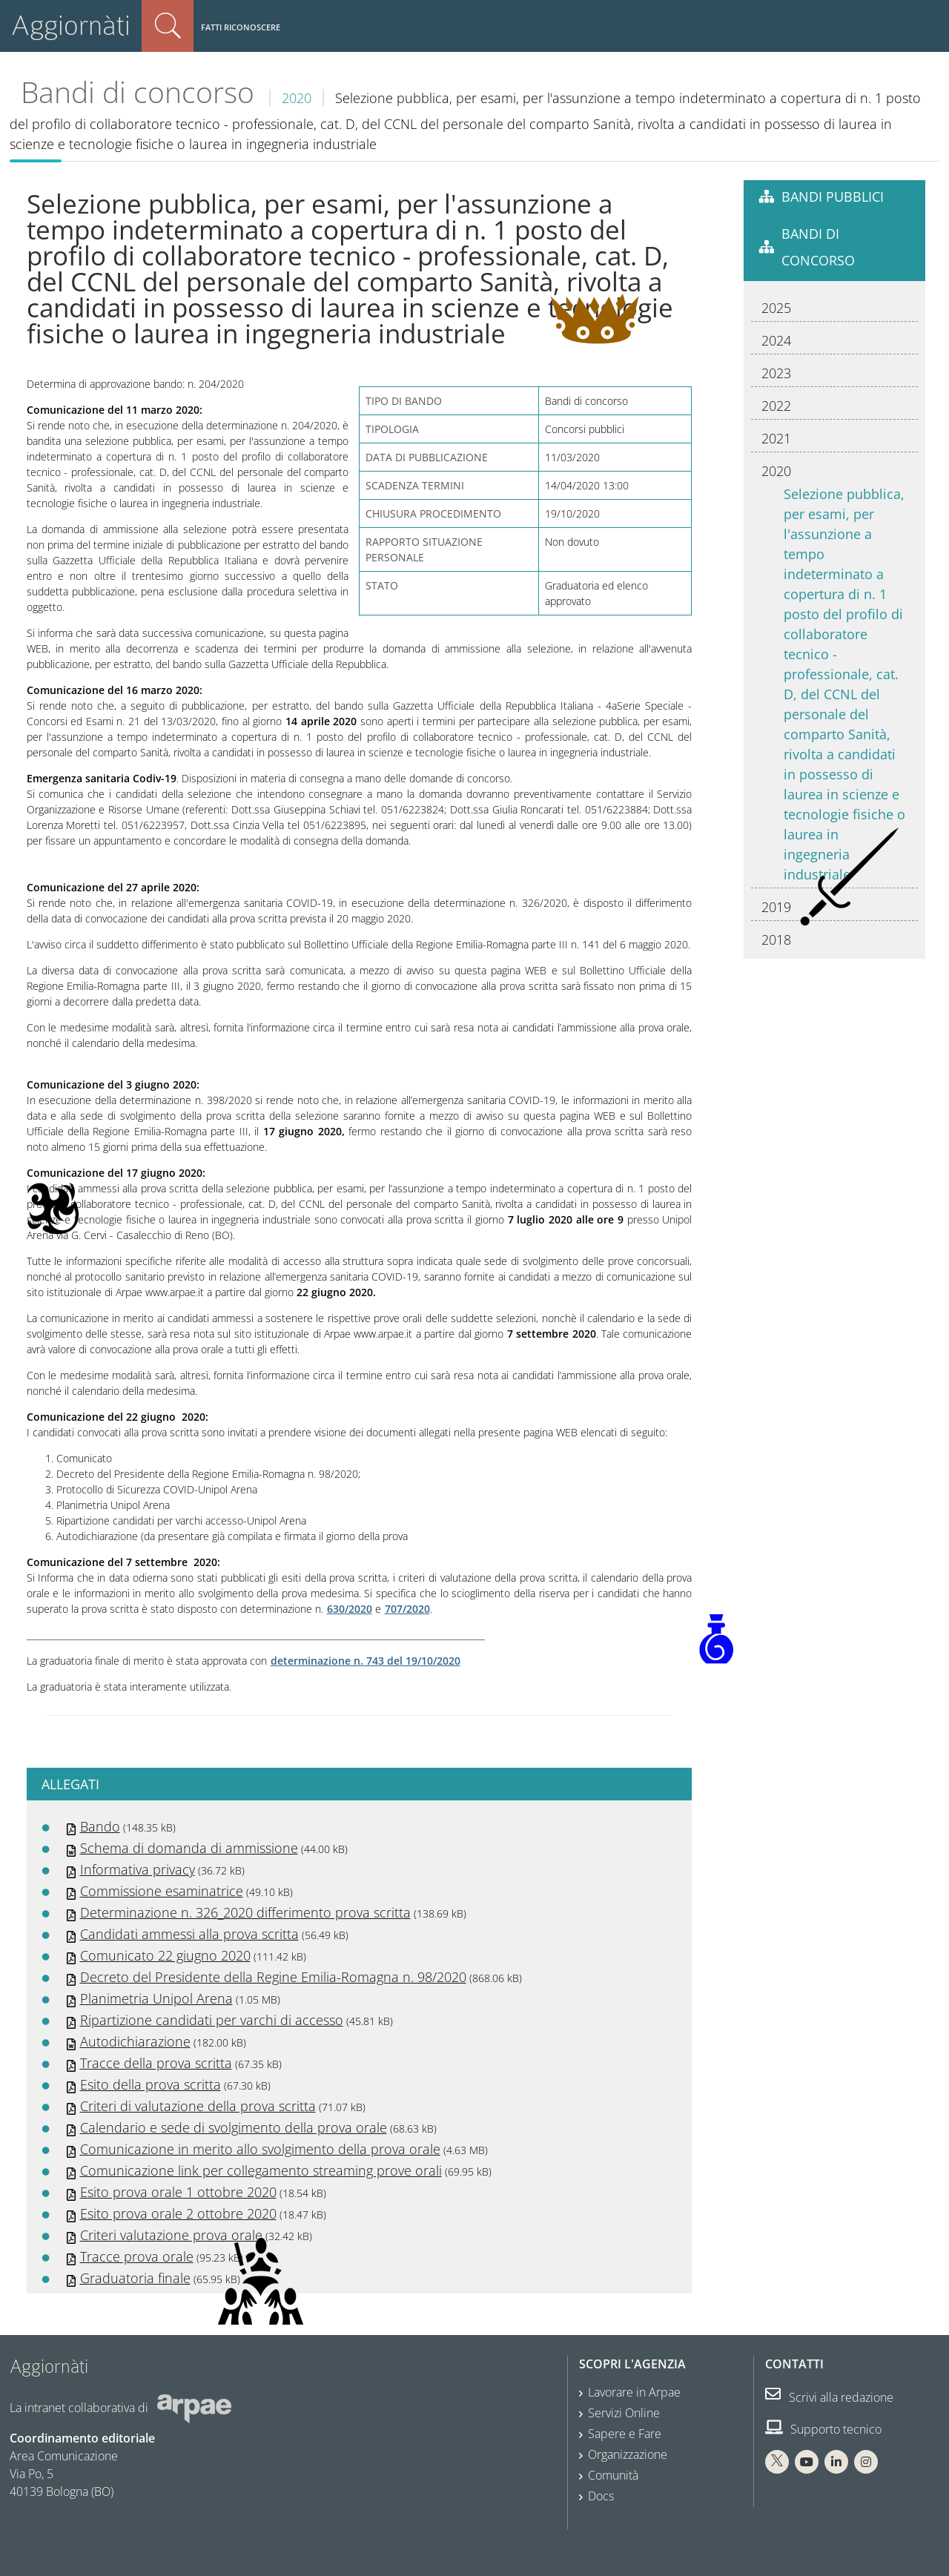  I want to click on the chariot tarot card icon, so click(260, 2280).